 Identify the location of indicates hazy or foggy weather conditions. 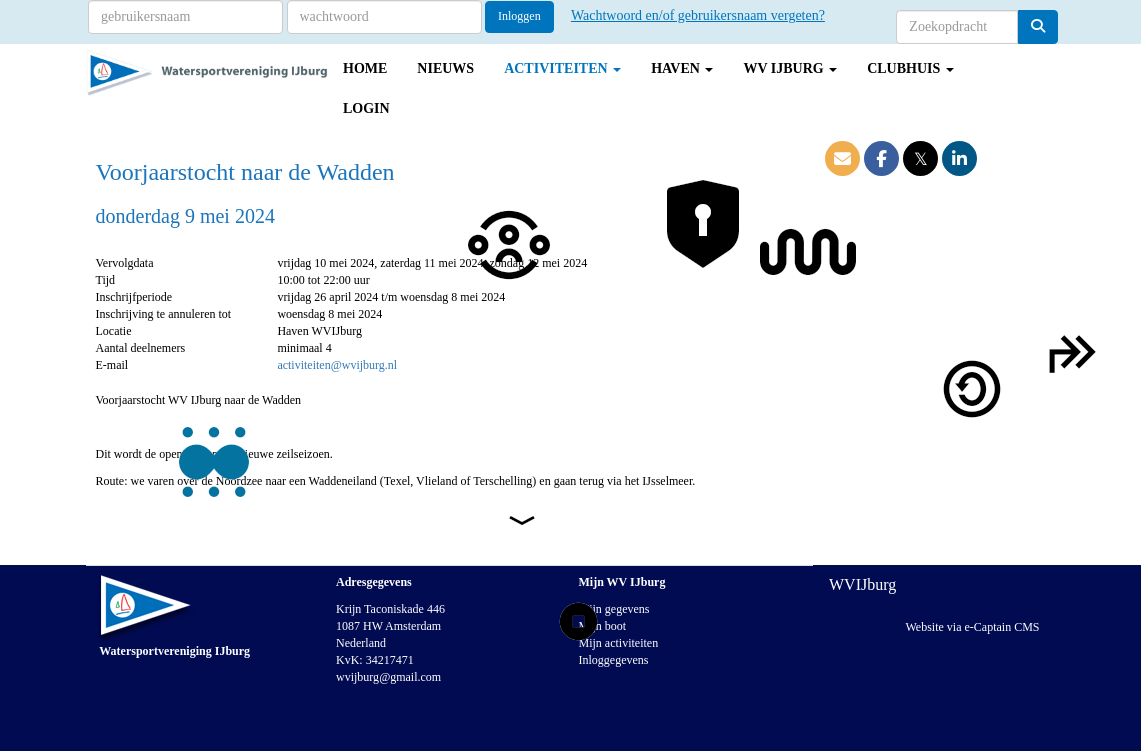
(214, 462).